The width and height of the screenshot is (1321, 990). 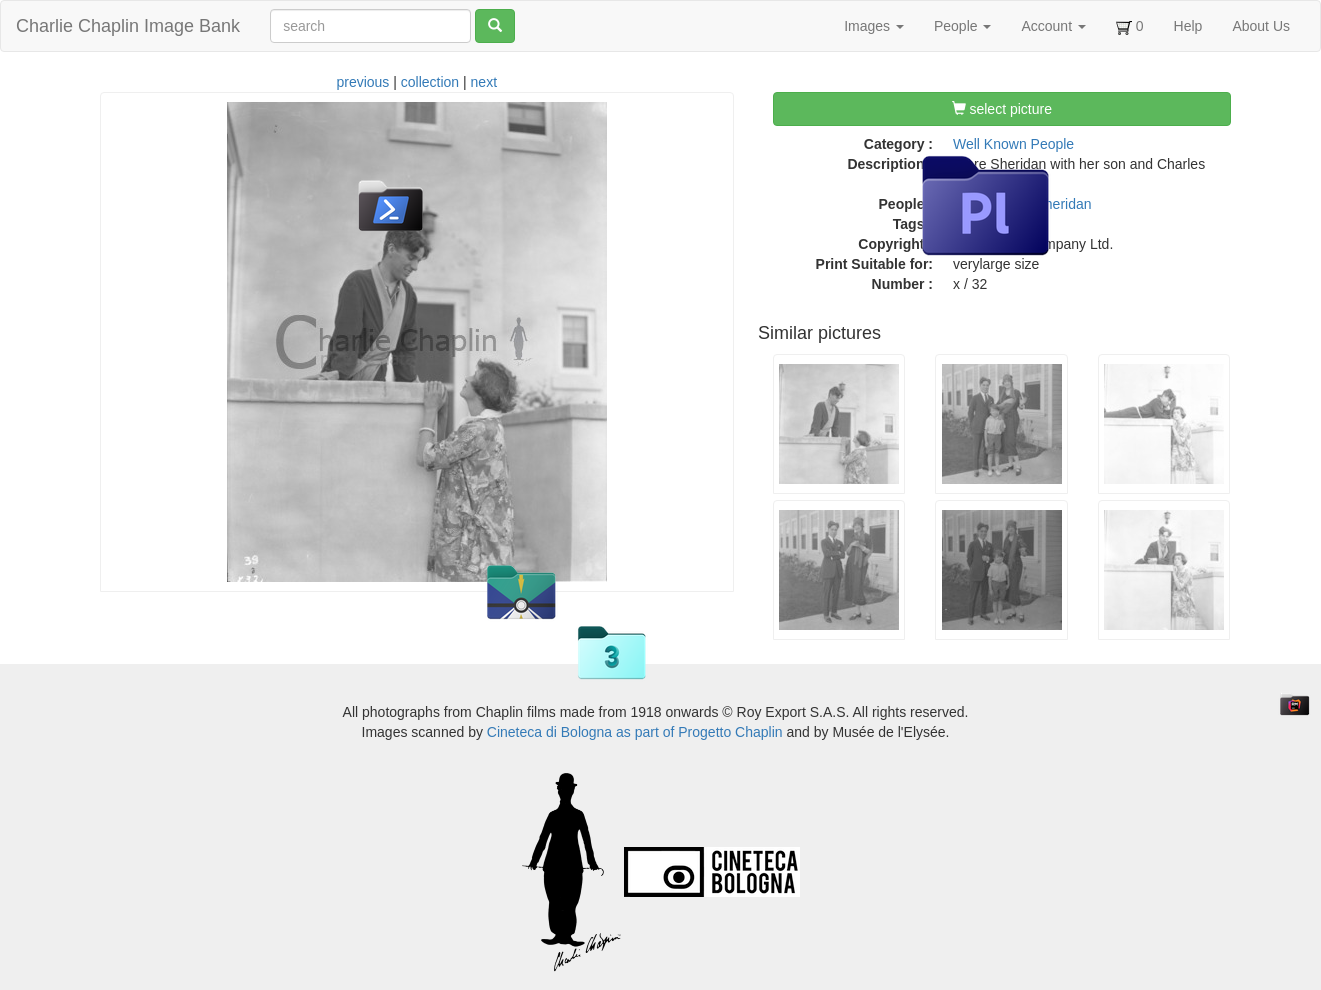 I want to click on open folder containing adobe prelude project files, so click(x=985, y=209).